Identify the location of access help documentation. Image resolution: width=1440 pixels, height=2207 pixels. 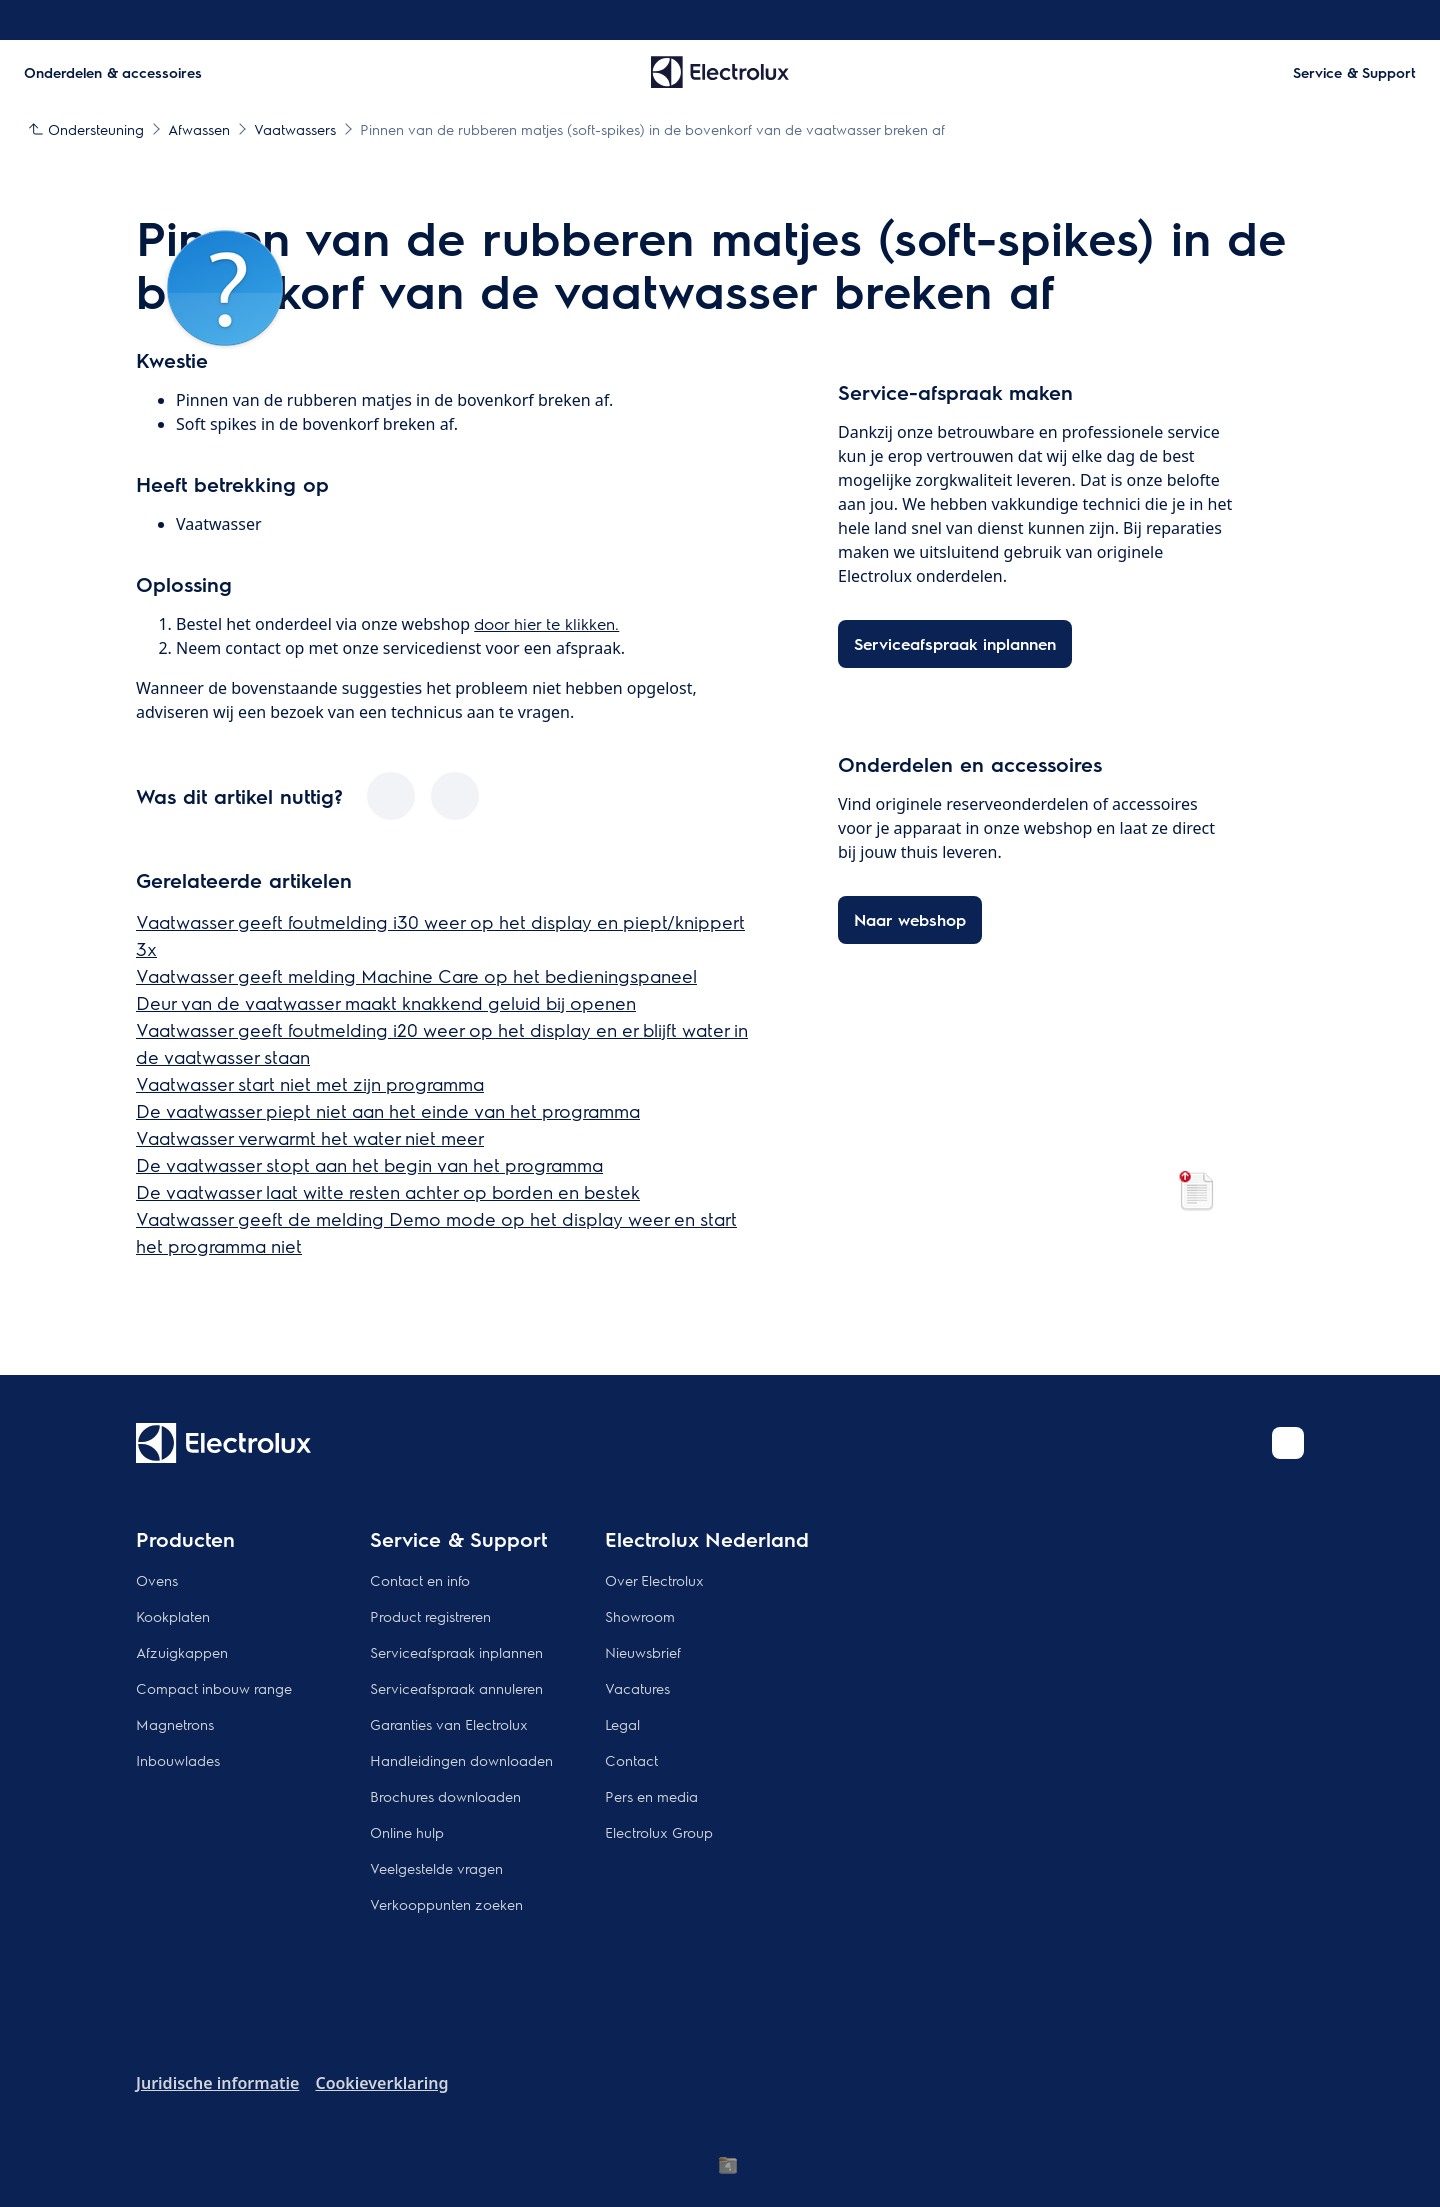
(225, 288).